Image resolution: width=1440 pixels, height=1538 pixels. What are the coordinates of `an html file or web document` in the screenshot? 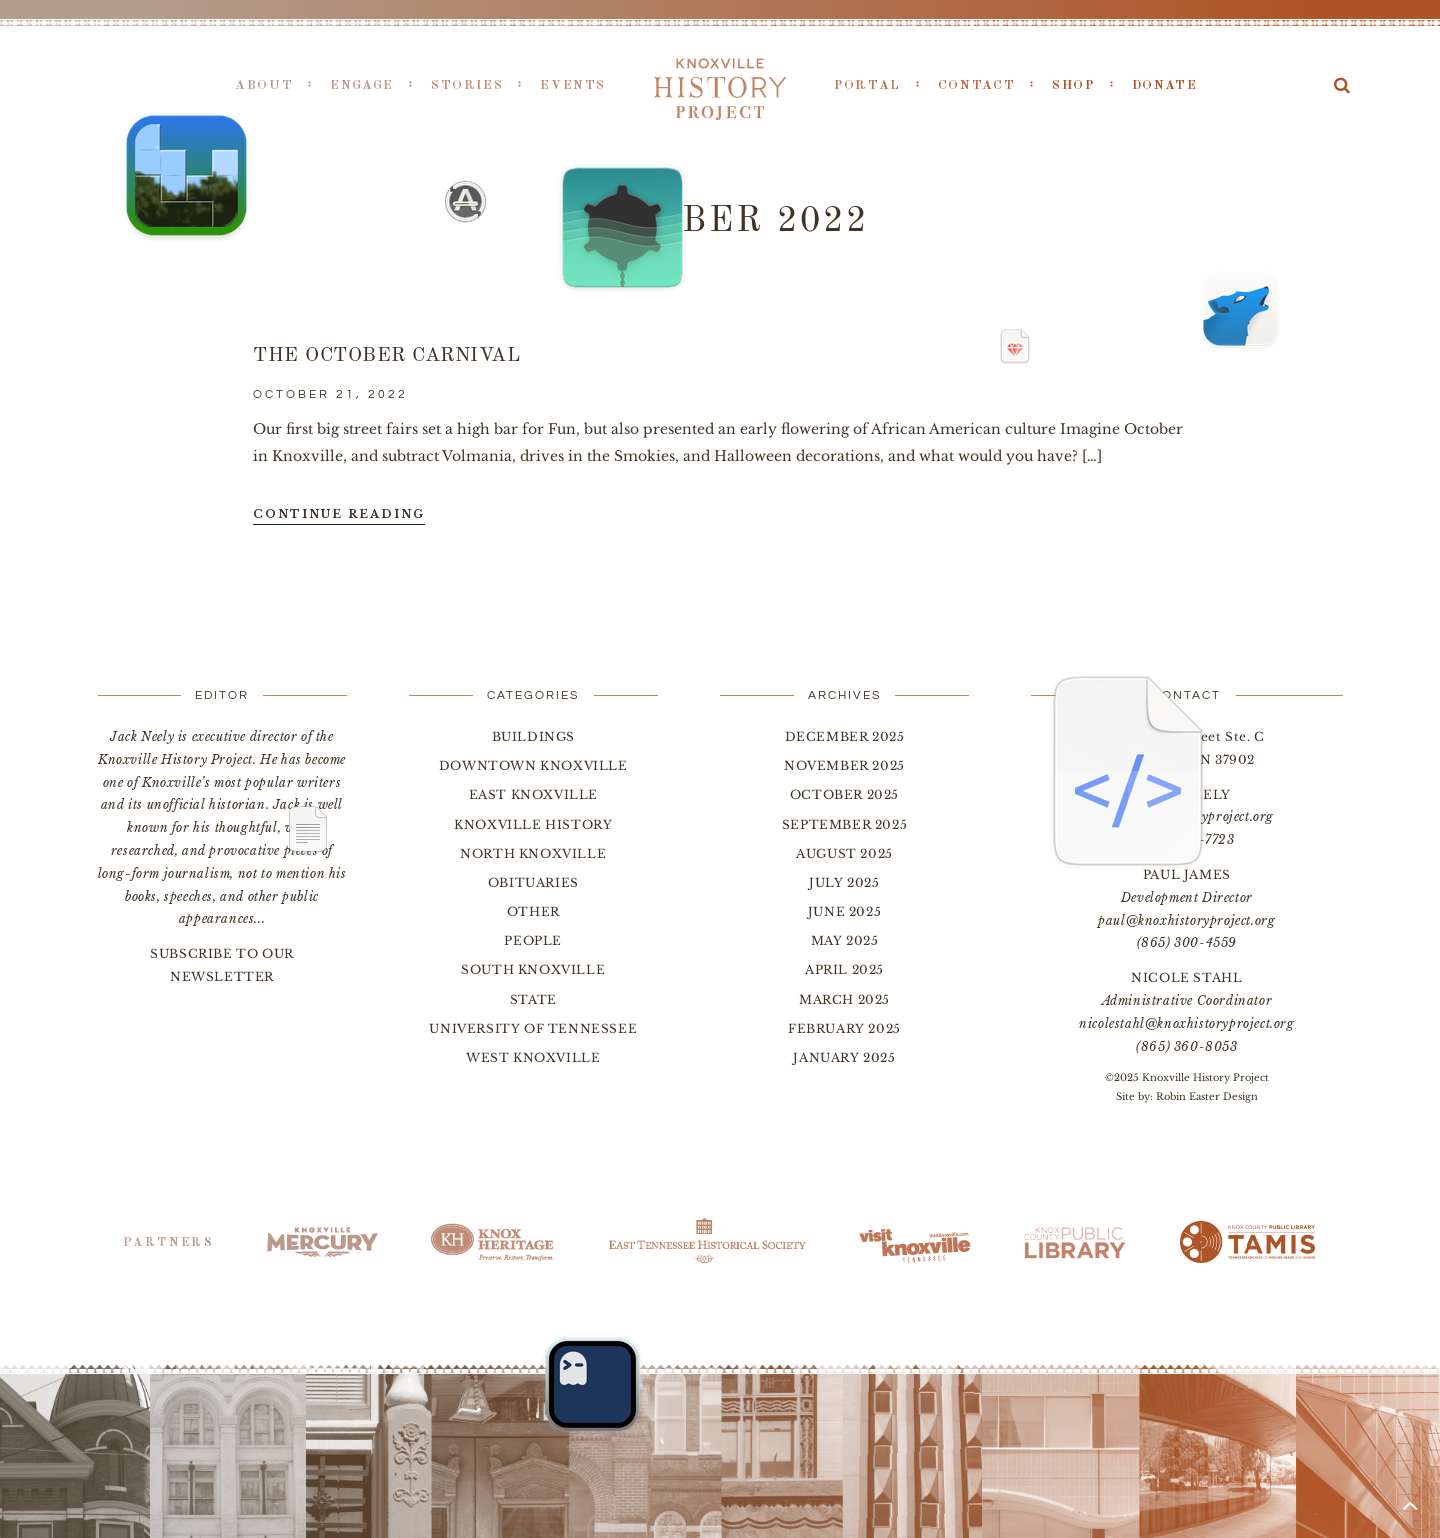 It's located at (1128, 771).